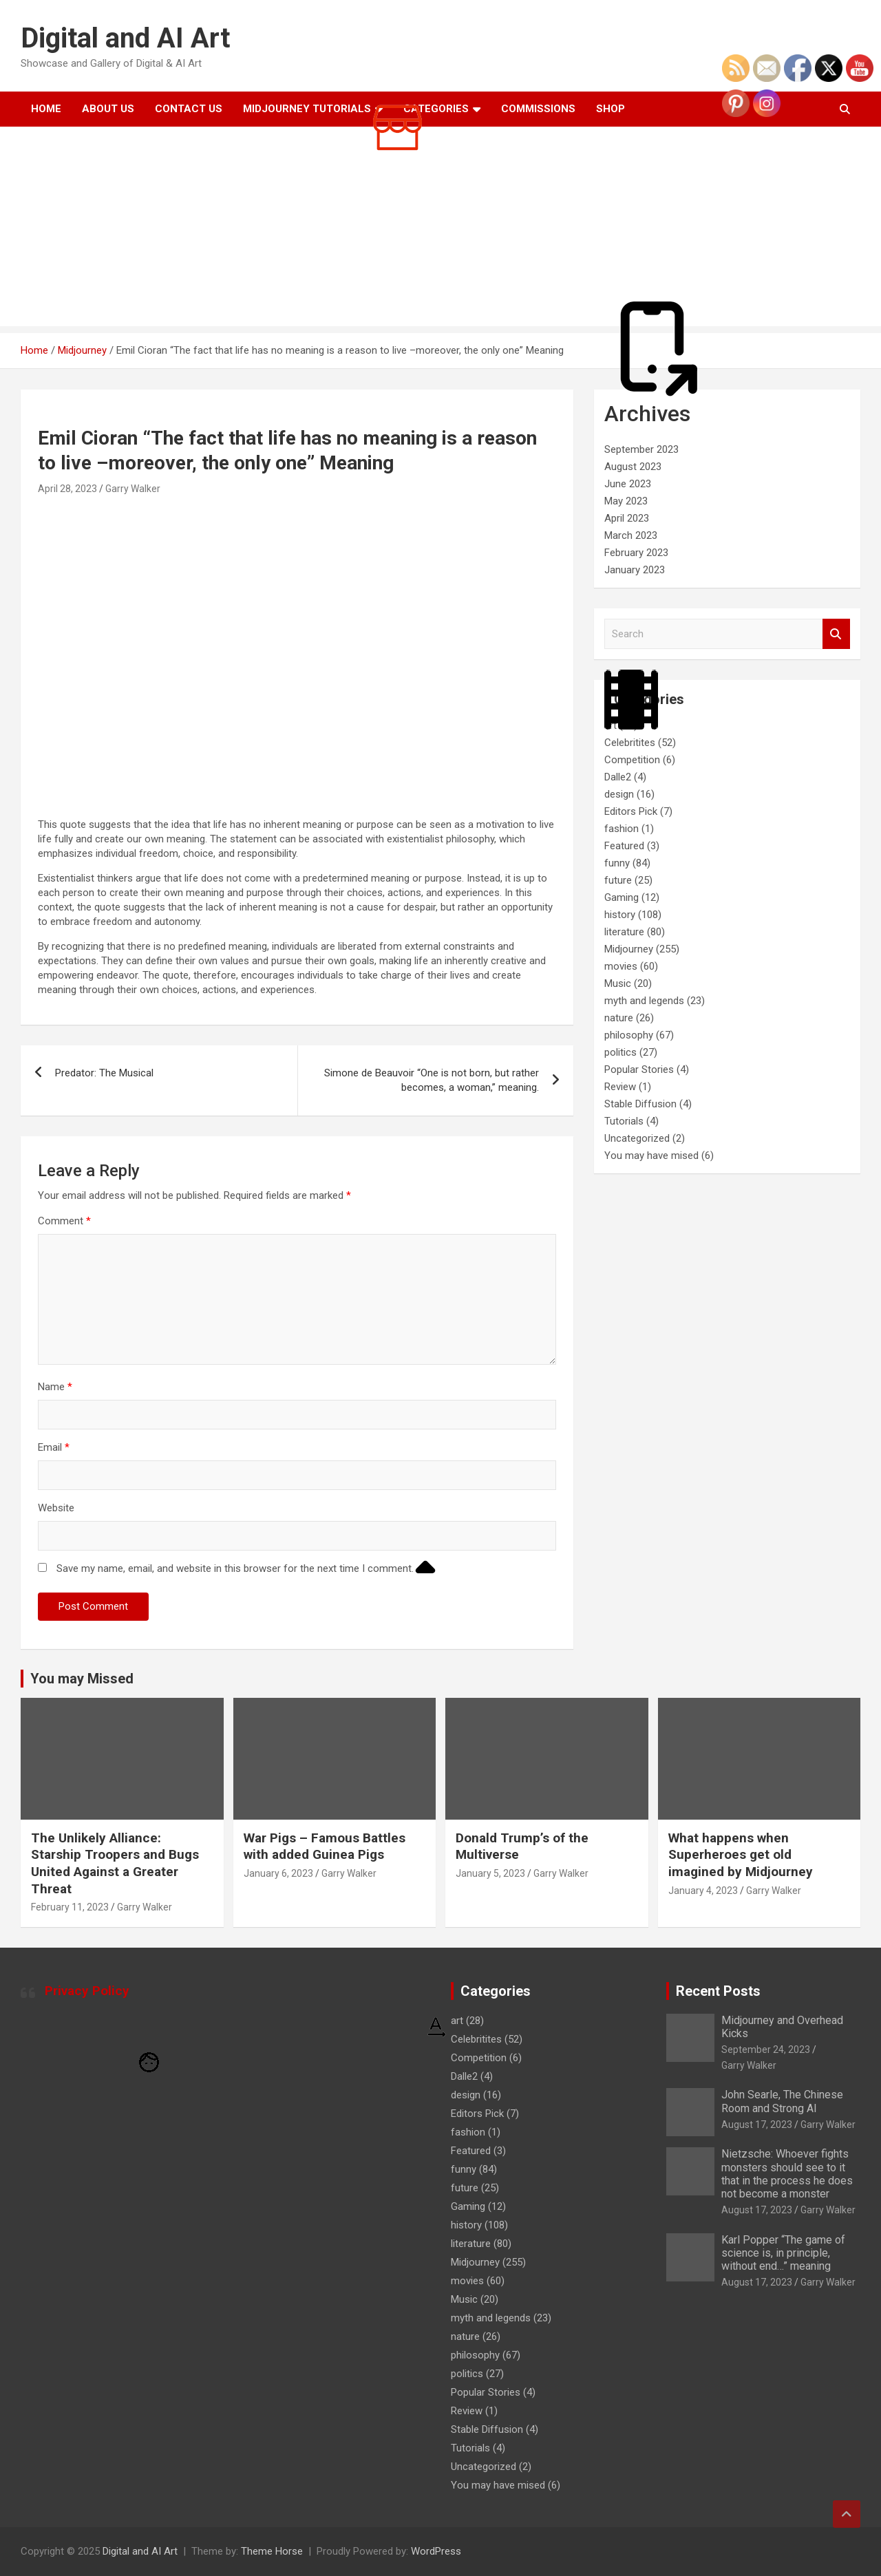 The width and height of the screenshot is (881, 2576). I want to click on browse the online store or marketplace, so click(397, 127).